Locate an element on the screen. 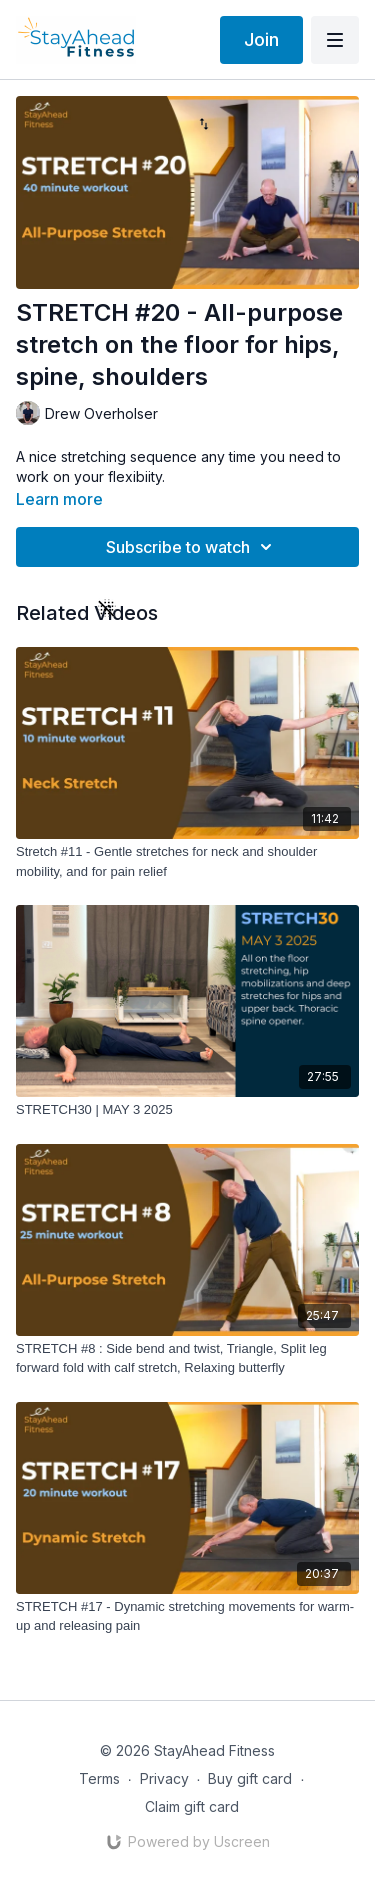 The width and height of the screenshot is (375, 1899). import or export data is located at coordinates (204, 124).